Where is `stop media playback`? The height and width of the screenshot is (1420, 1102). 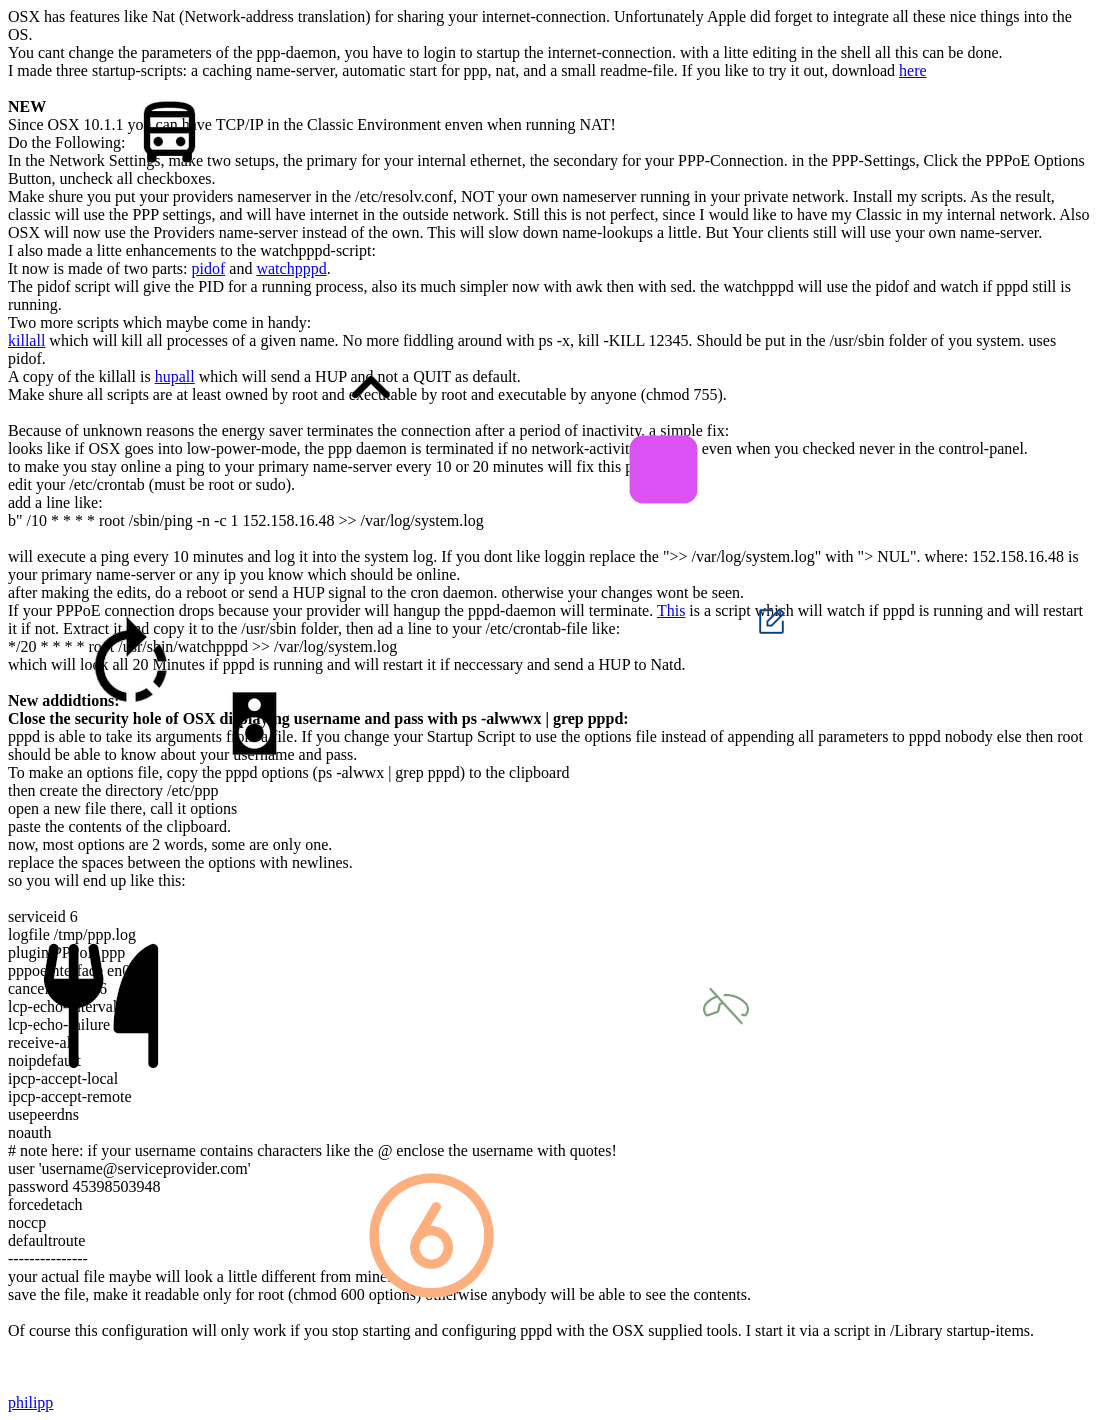 stop media playback is located at coordinates (663, 469).